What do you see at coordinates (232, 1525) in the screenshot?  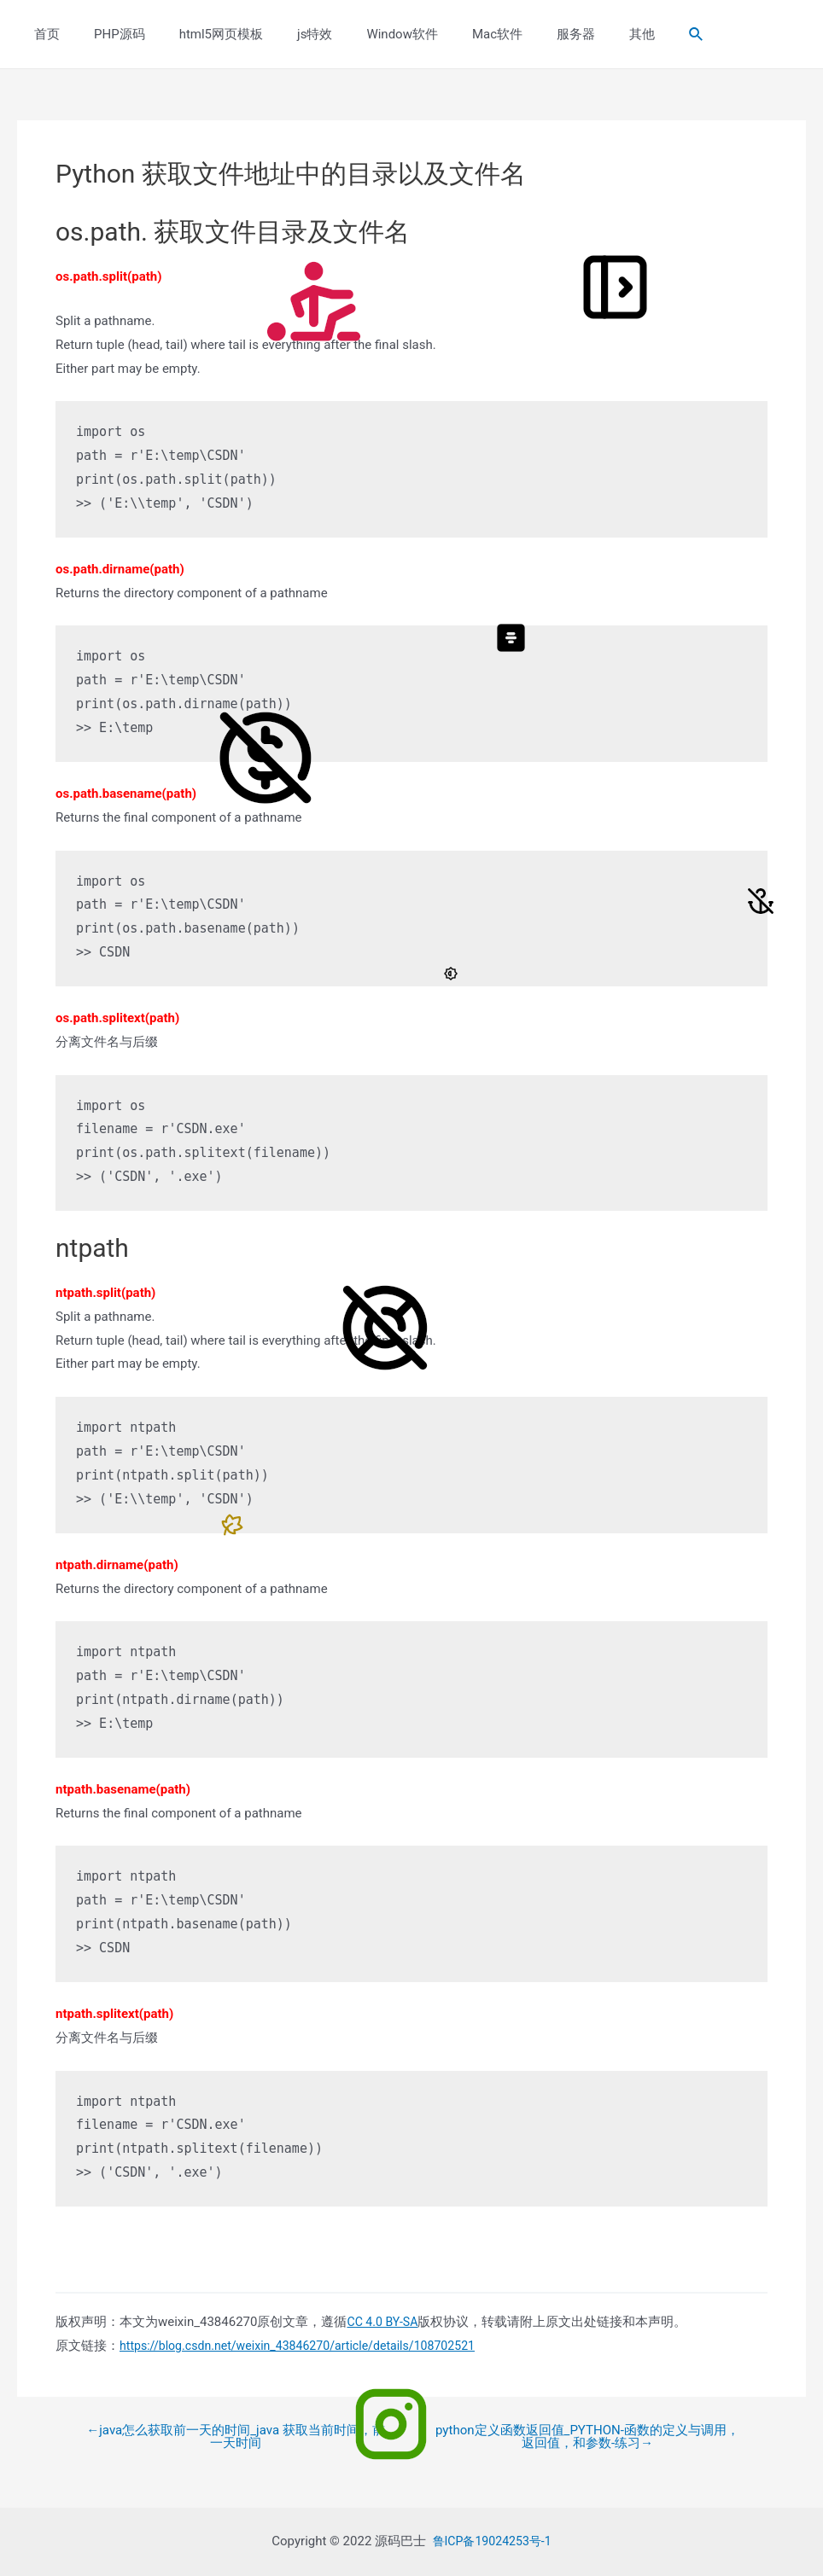 I see `view eco-friendly or sustainable options` at bounding box center [232, 1525].